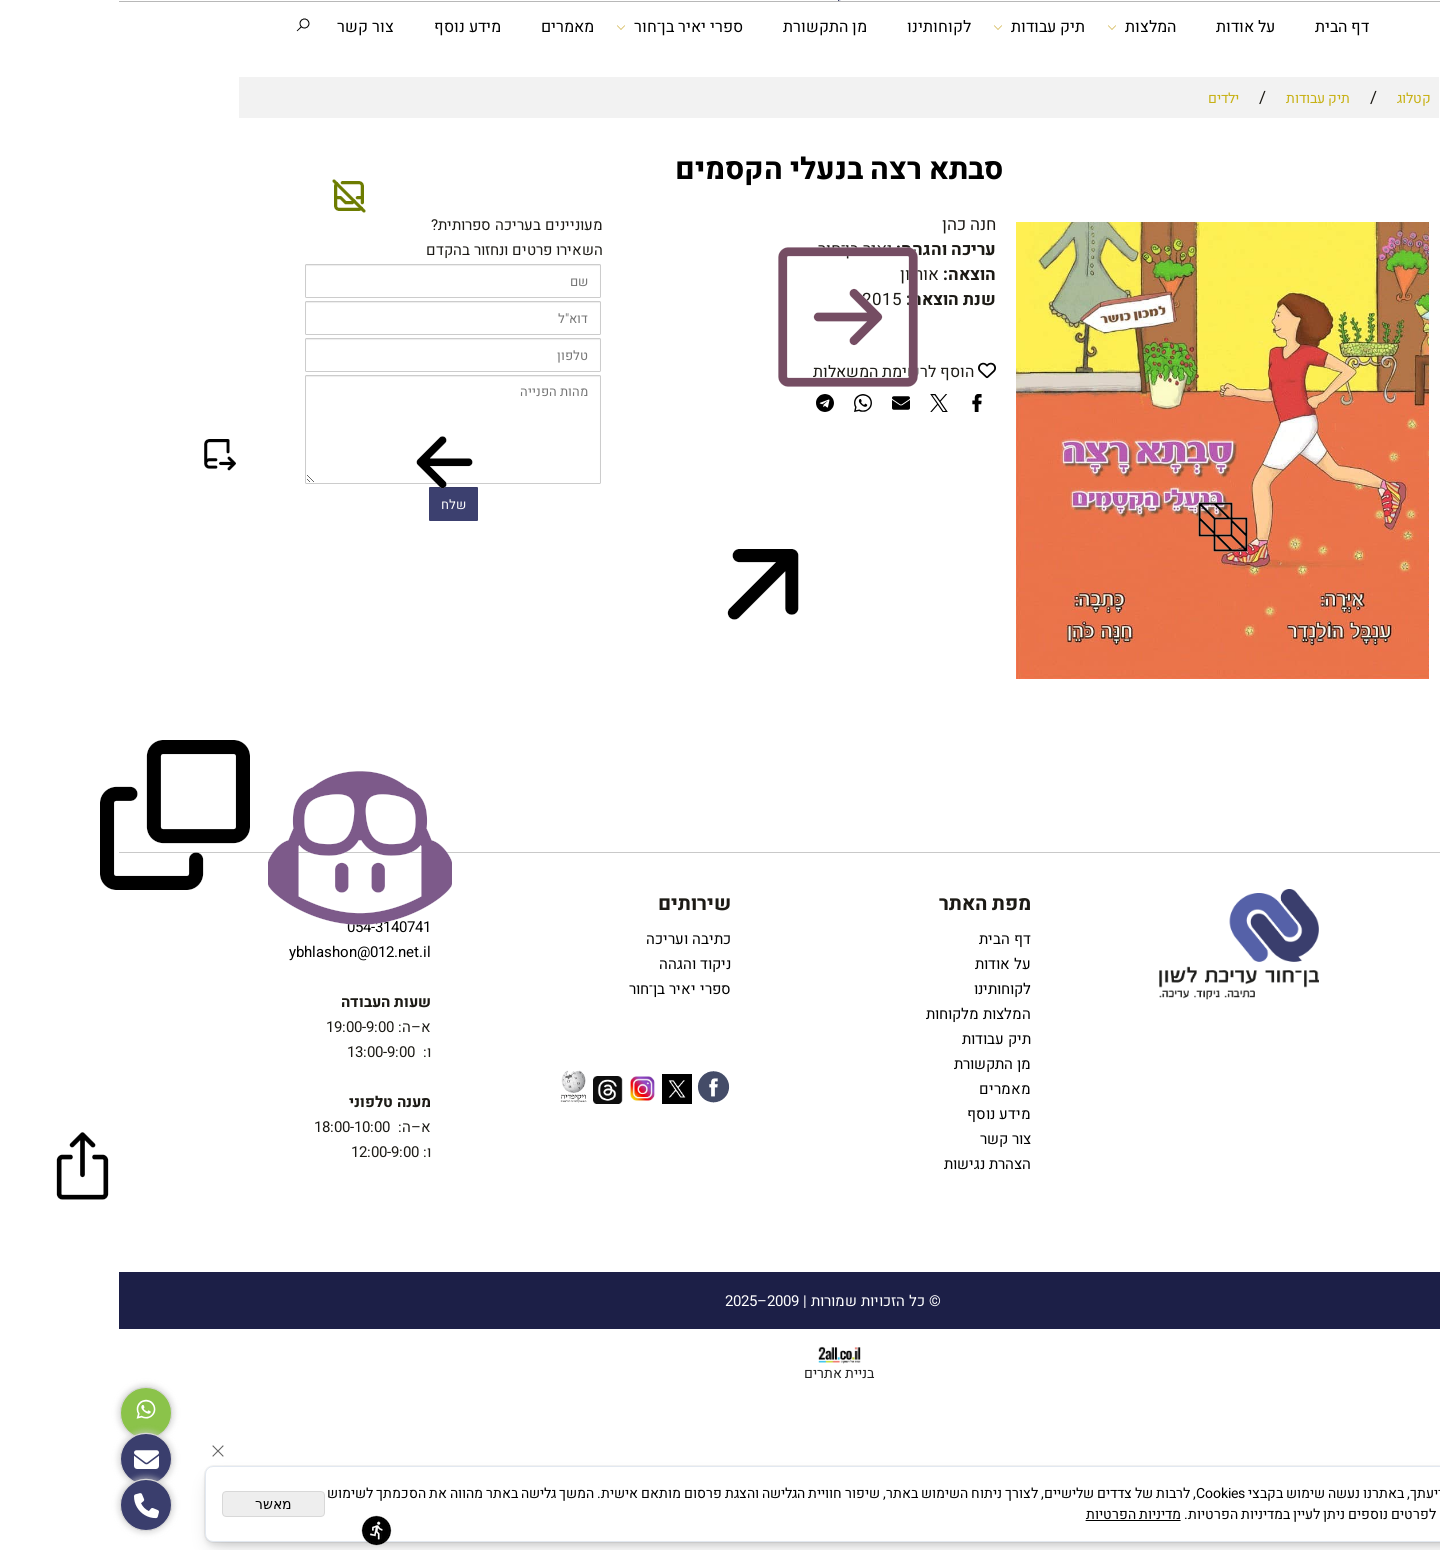 The width and height of the screenshot is (1440, 1550). Describe the element at coordinates (360, 848) in the screenshot. I see `access github copilot ai assistant` at that location.